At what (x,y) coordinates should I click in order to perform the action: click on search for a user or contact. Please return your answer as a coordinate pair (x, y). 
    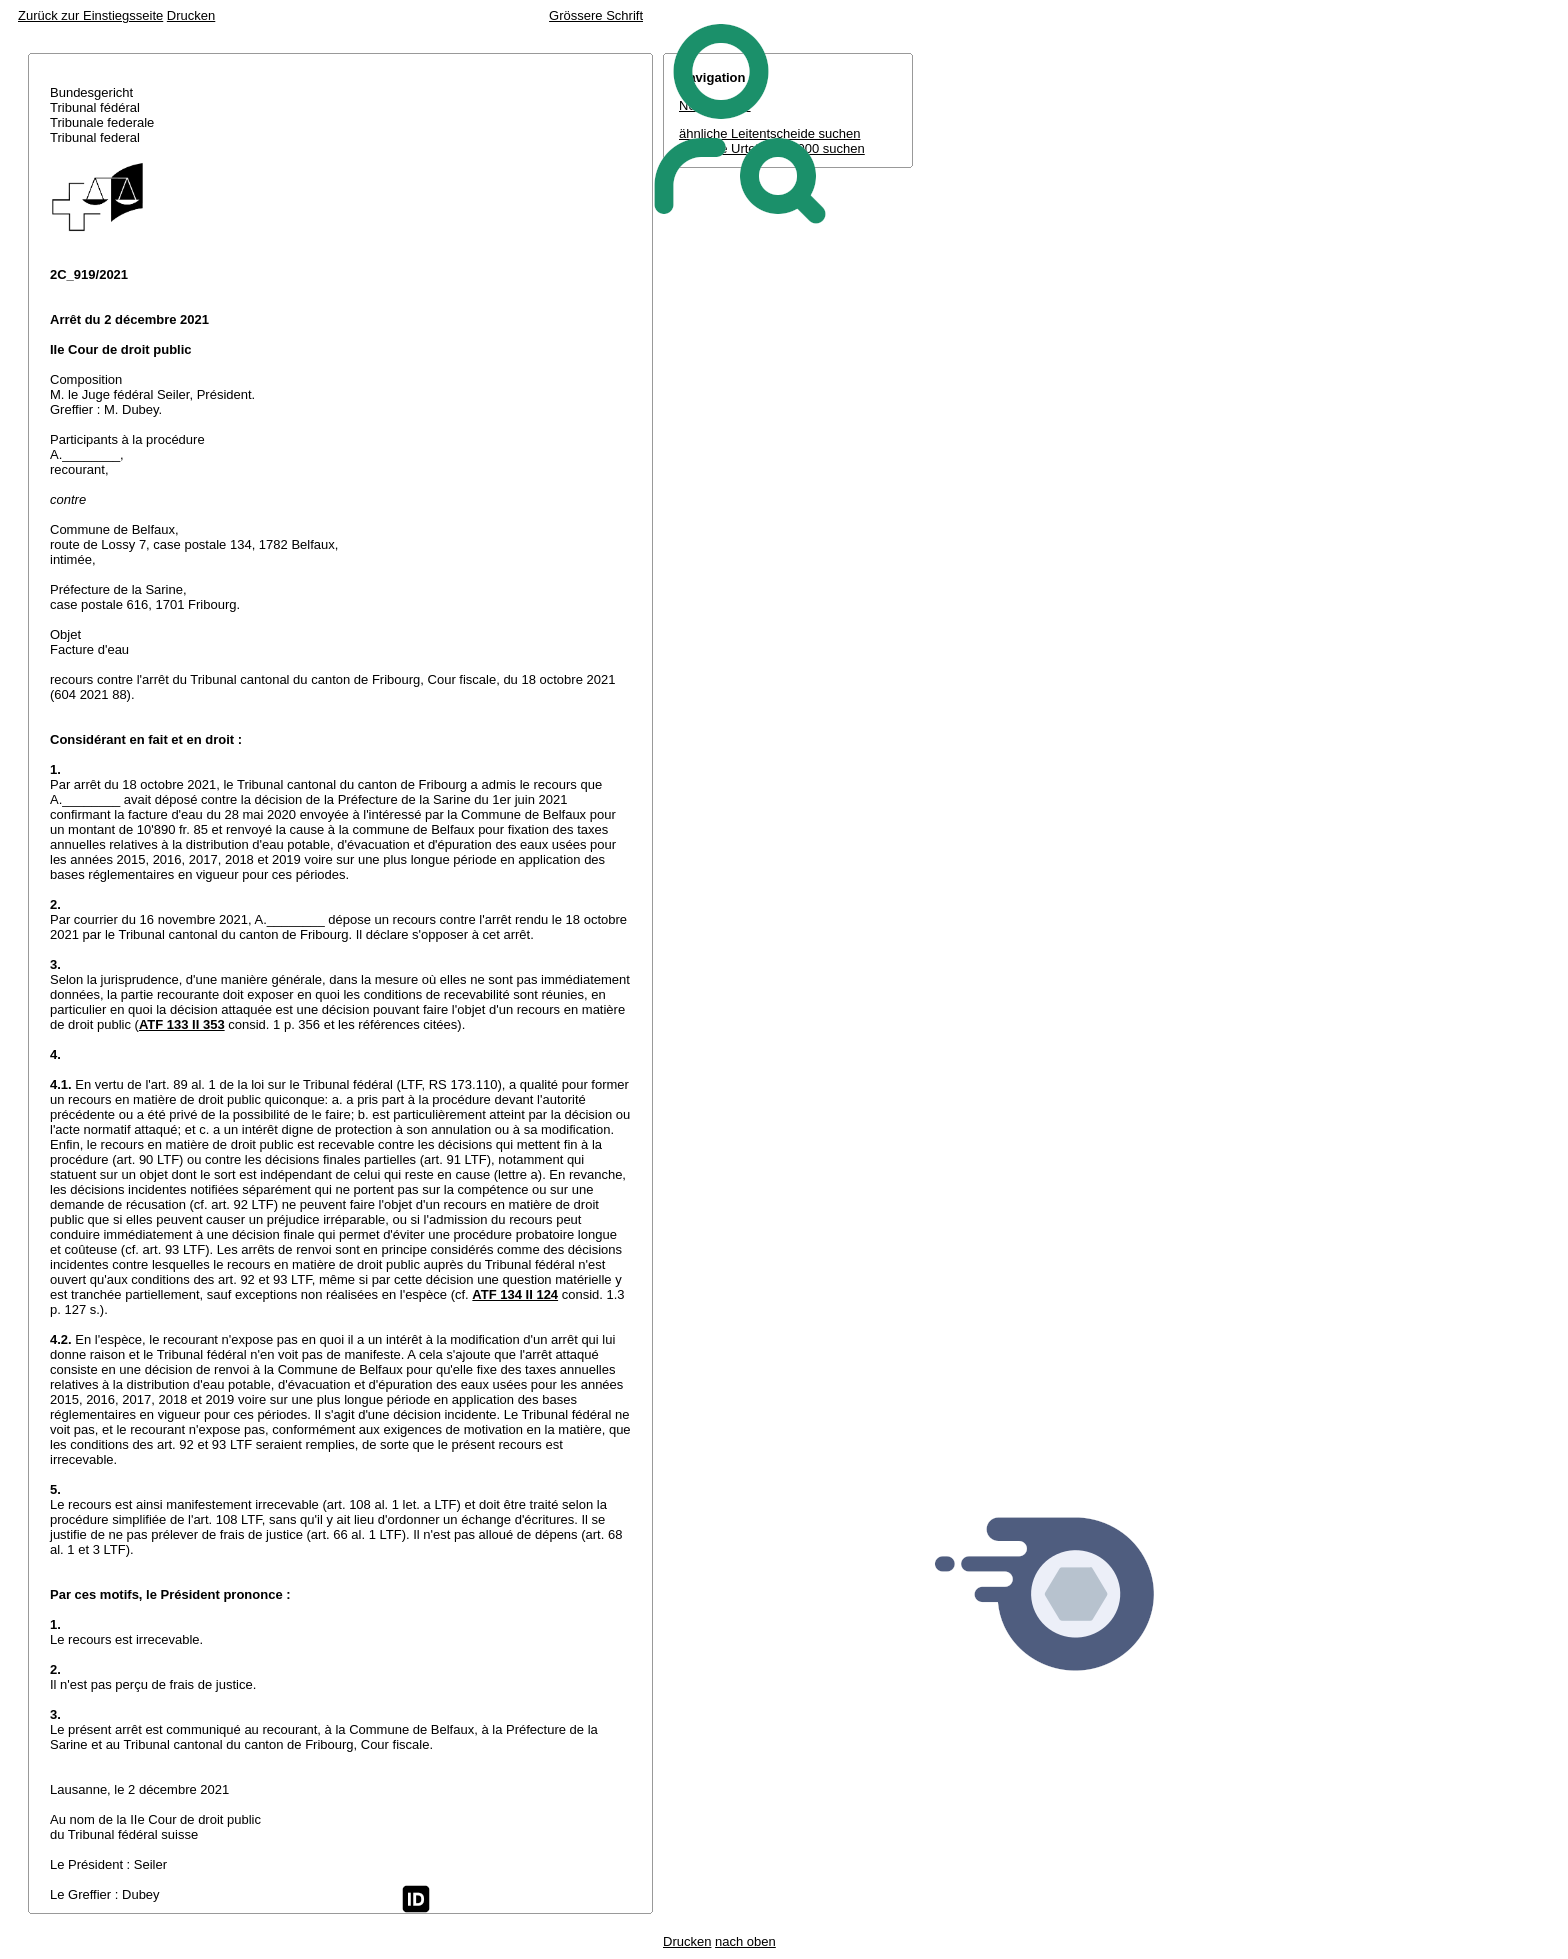
    Looking at the image, I should click on (721, 119).